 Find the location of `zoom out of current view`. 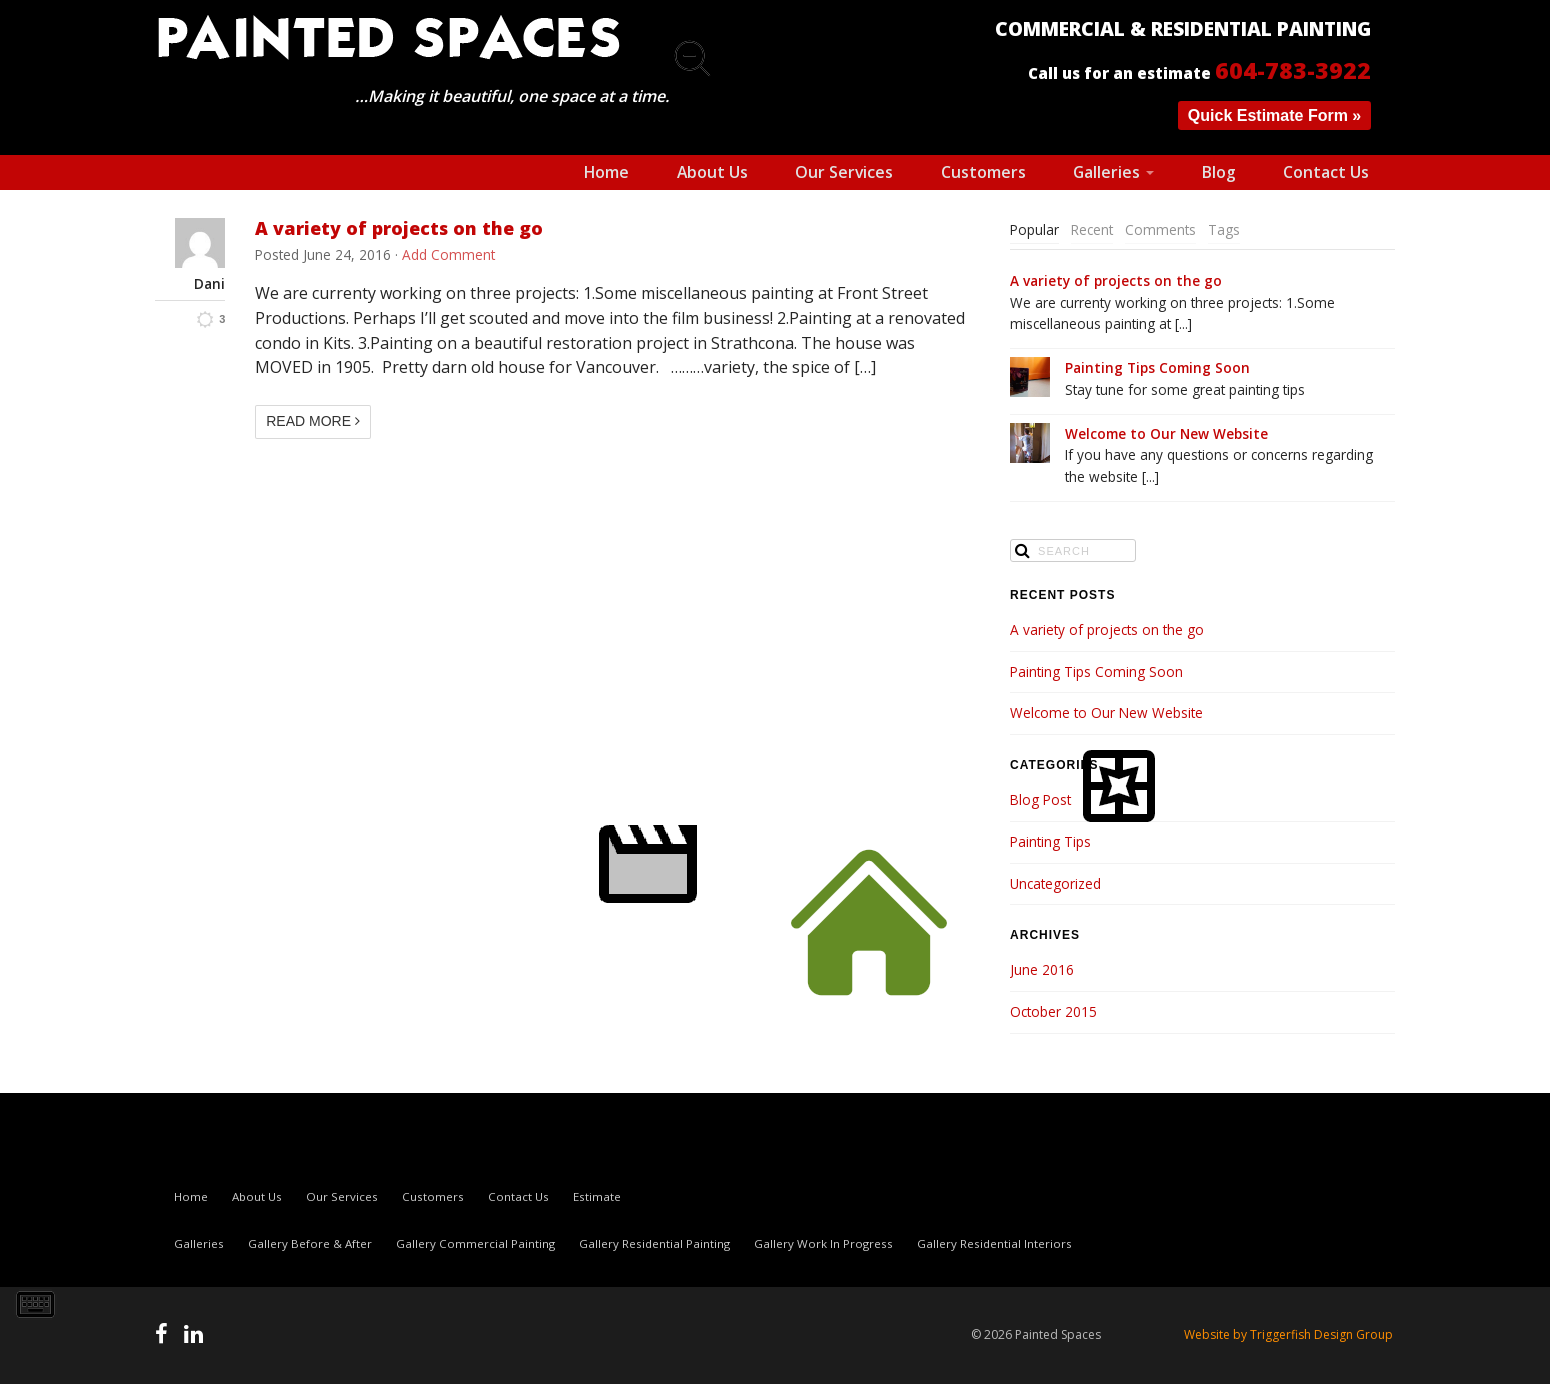

zoom out of current view is located at coordinates (692, 58).